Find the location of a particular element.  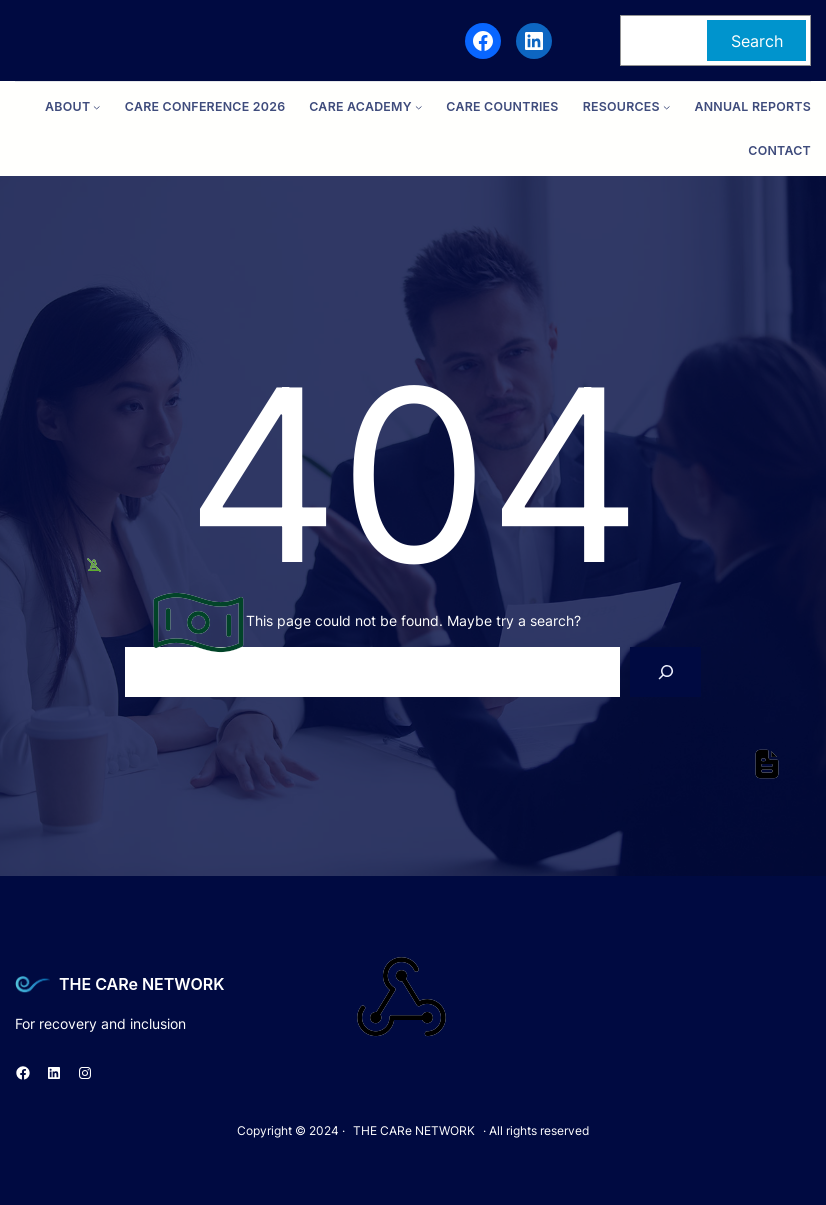

view currency or payment options is located at coordinates (198, 622).